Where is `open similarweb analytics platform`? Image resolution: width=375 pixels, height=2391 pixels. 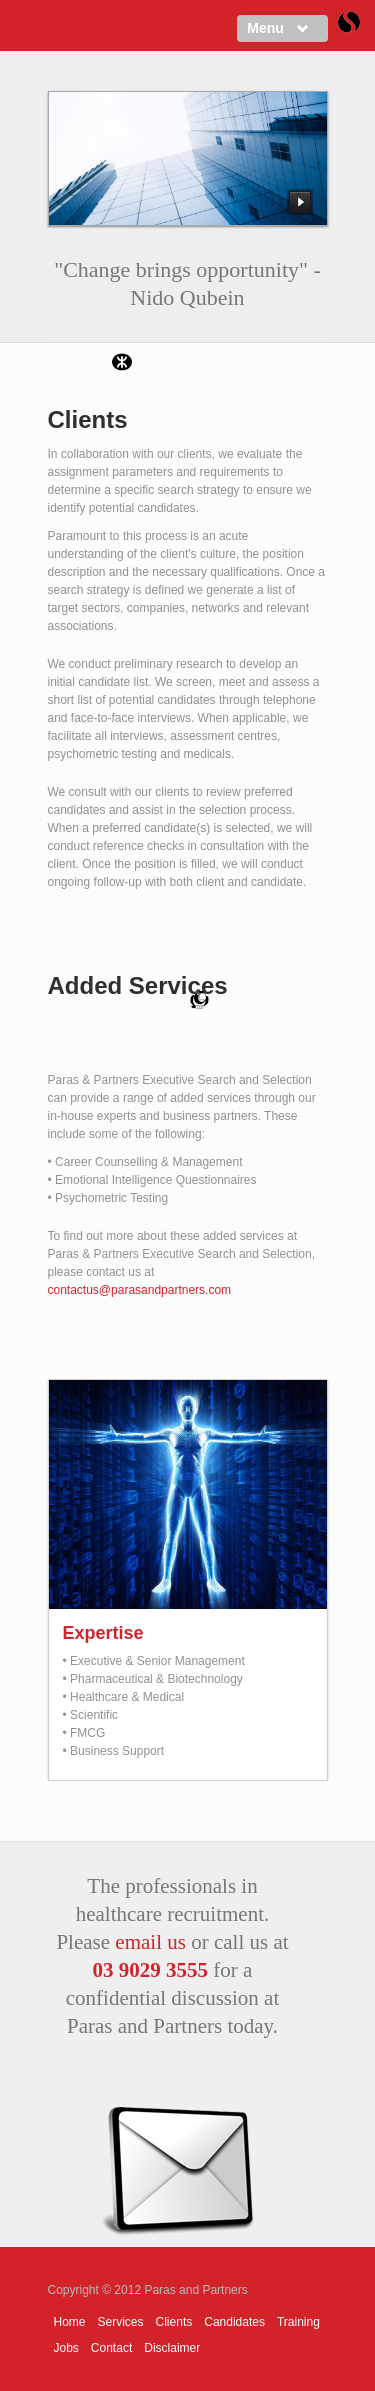 open similarweb analytics platform is located at coordinates (349, 22).